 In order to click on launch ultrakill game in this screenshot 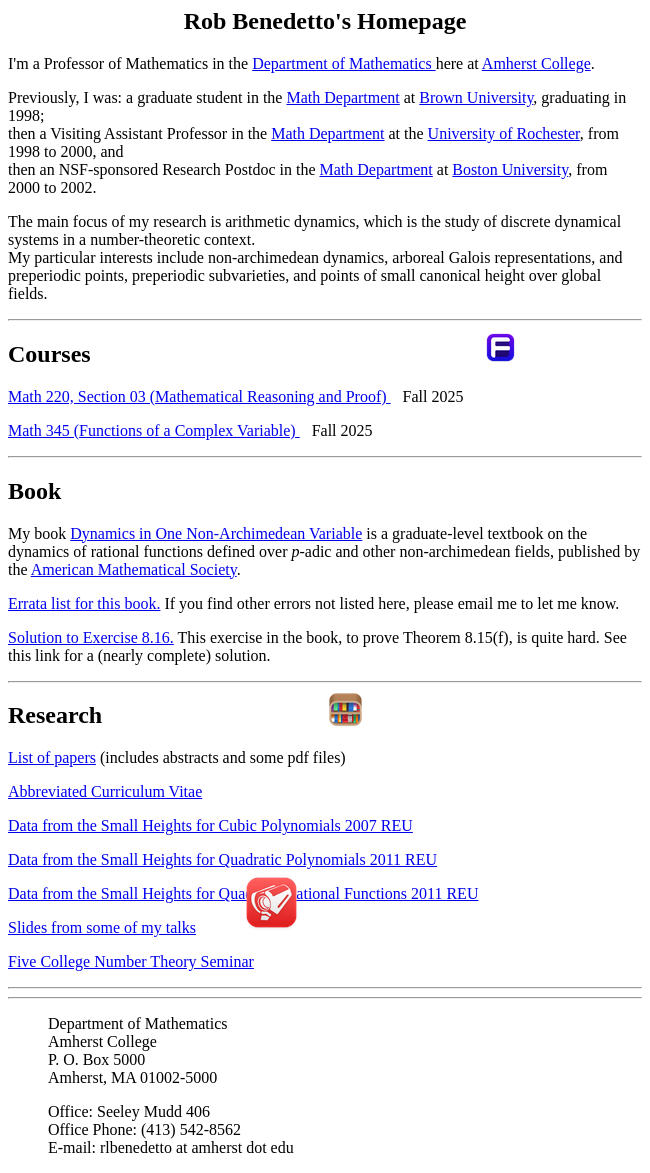, I will do `click(271, 902)`.